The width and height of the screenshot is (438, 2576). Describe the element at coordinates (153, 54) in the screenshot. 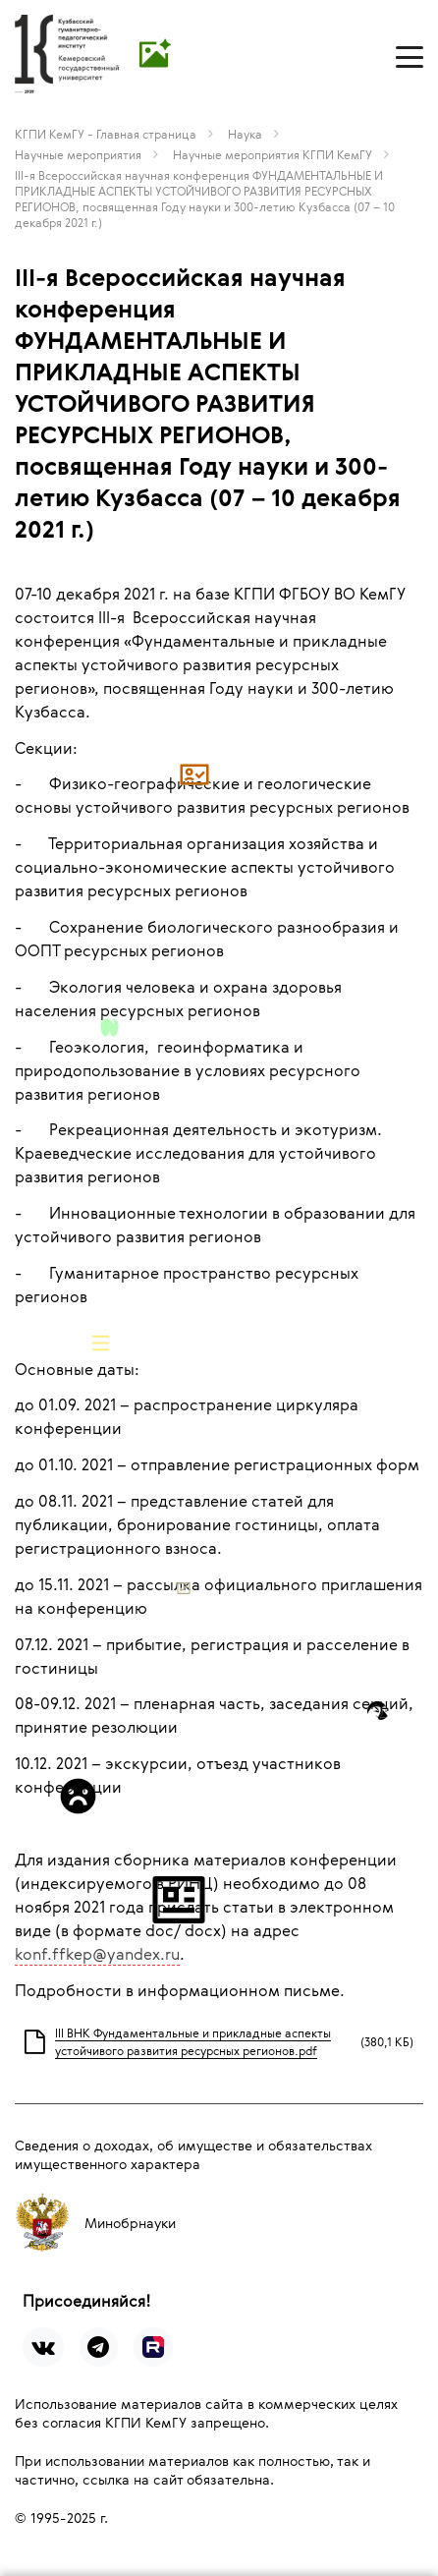

I see `enhance image with AI` at that location.